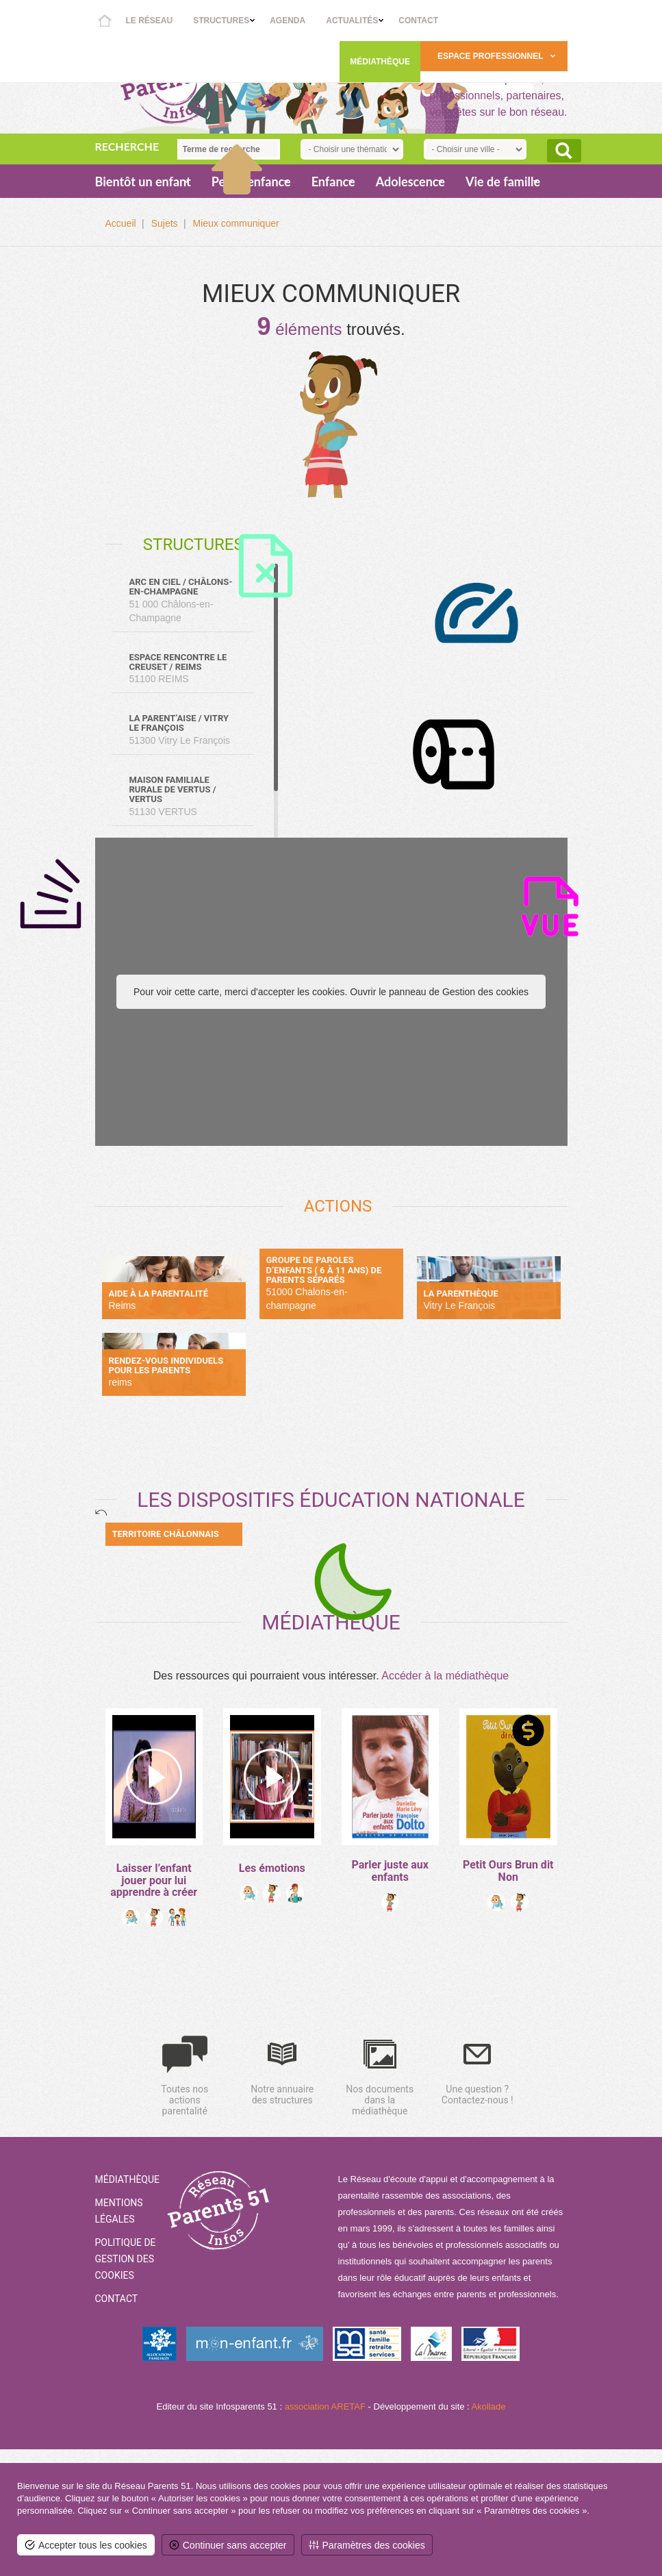 Image resolution: width=662 pixels, height=2576 pixels. Describe the element at coordinates (528, 1730) in the screenshot. I see `view account balance or financial summary` at that location.